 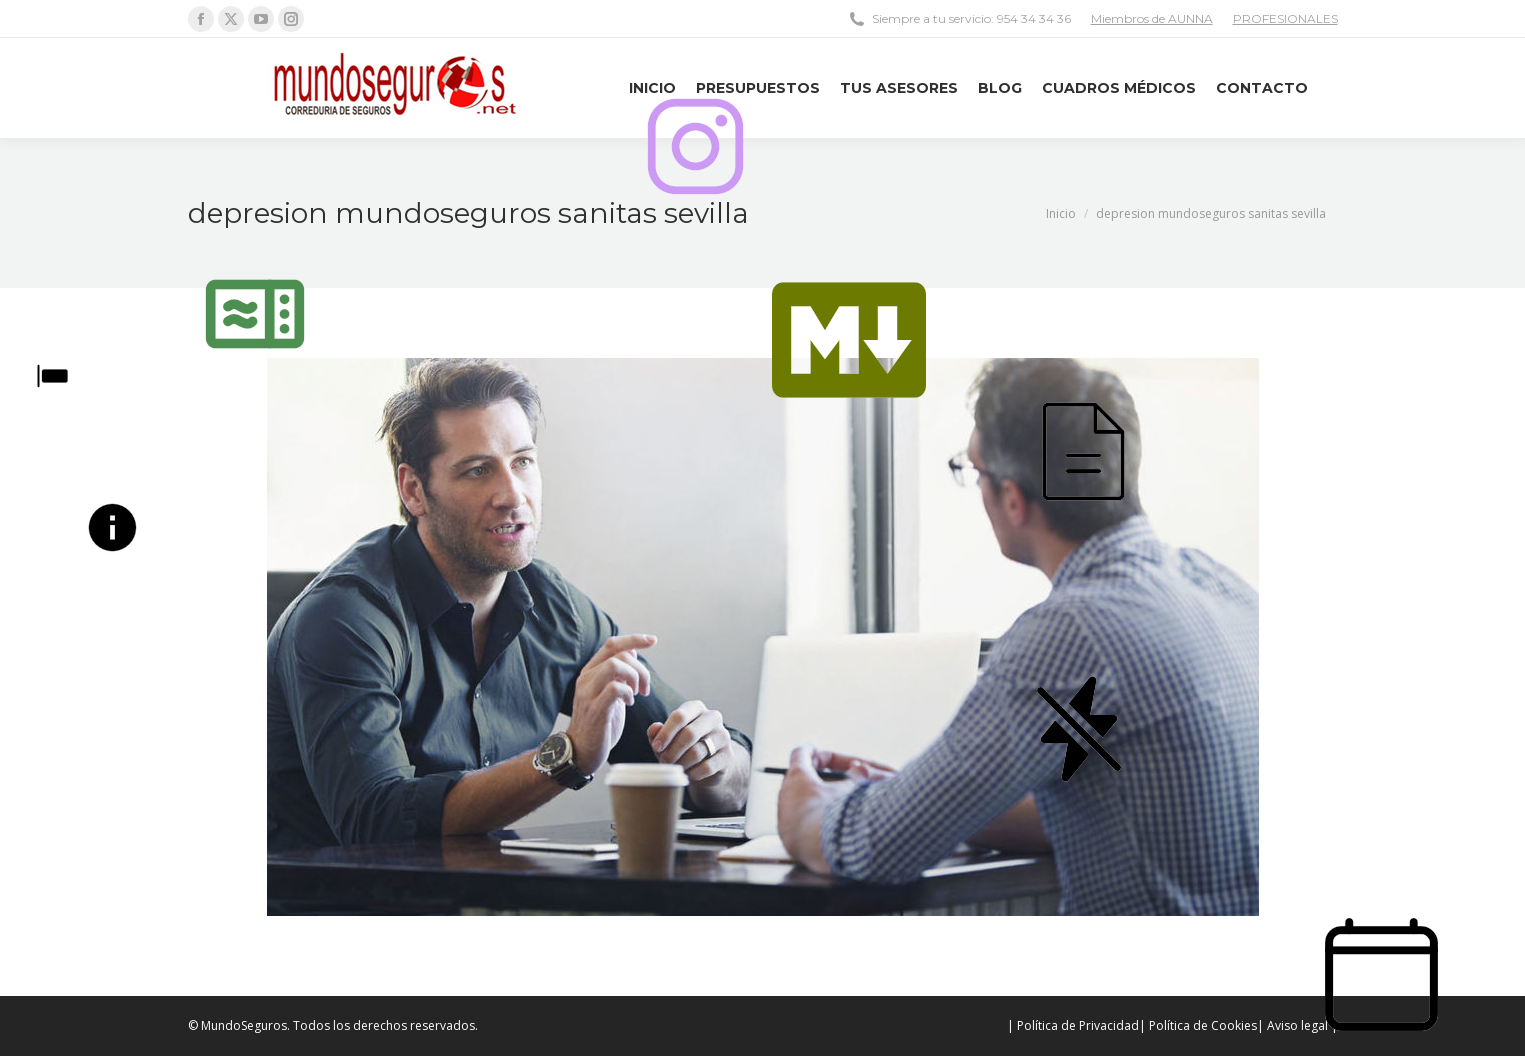 What do you see at coordinates (52, 376) in the screenshot?
I see `align content to the left edge` at bounding box center [52, 376].